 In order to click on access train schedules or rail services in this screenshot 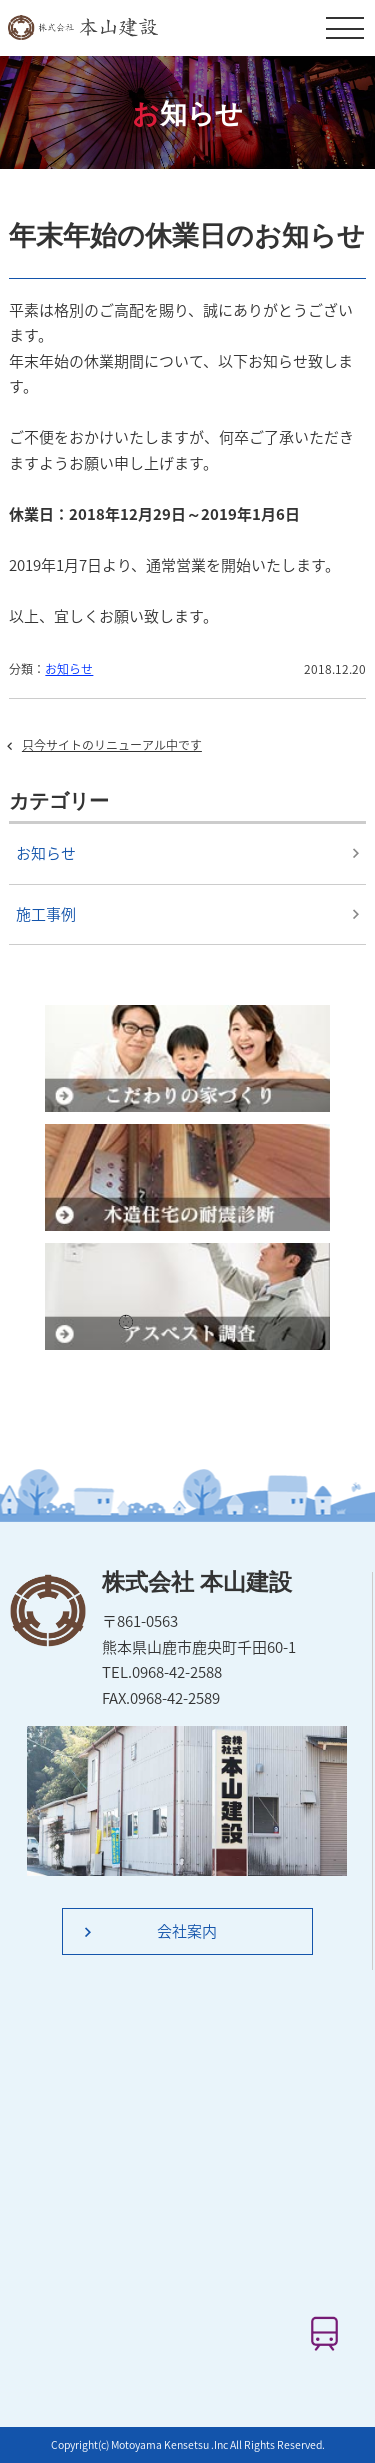, I will do `click(324, 2332)`.